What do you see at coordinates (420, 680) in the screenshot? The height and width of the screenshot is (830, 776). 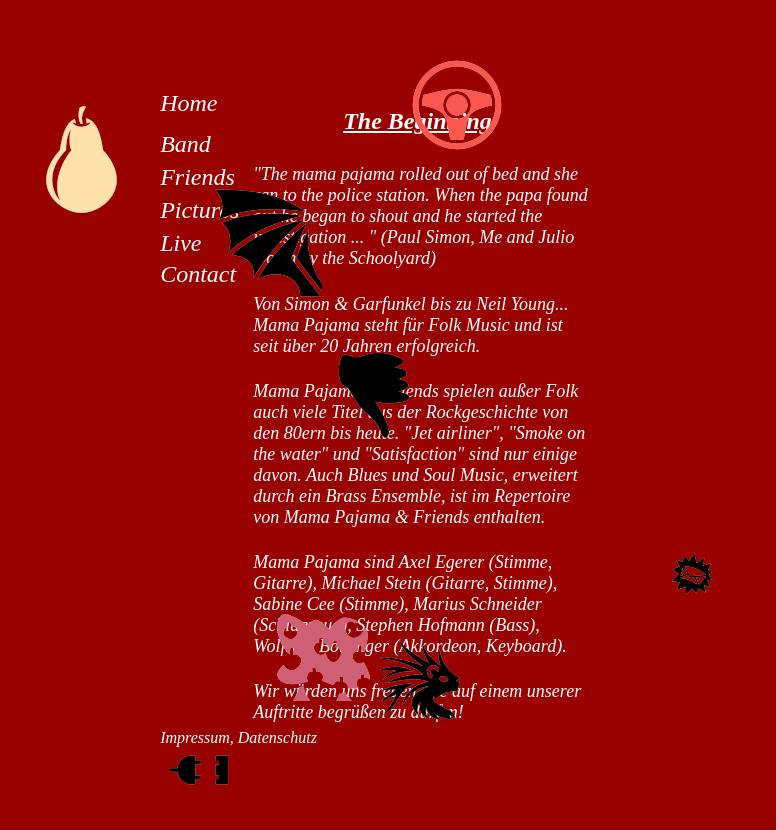 I see `porcupine character or creature in a game` at bounding box center [420, 680].